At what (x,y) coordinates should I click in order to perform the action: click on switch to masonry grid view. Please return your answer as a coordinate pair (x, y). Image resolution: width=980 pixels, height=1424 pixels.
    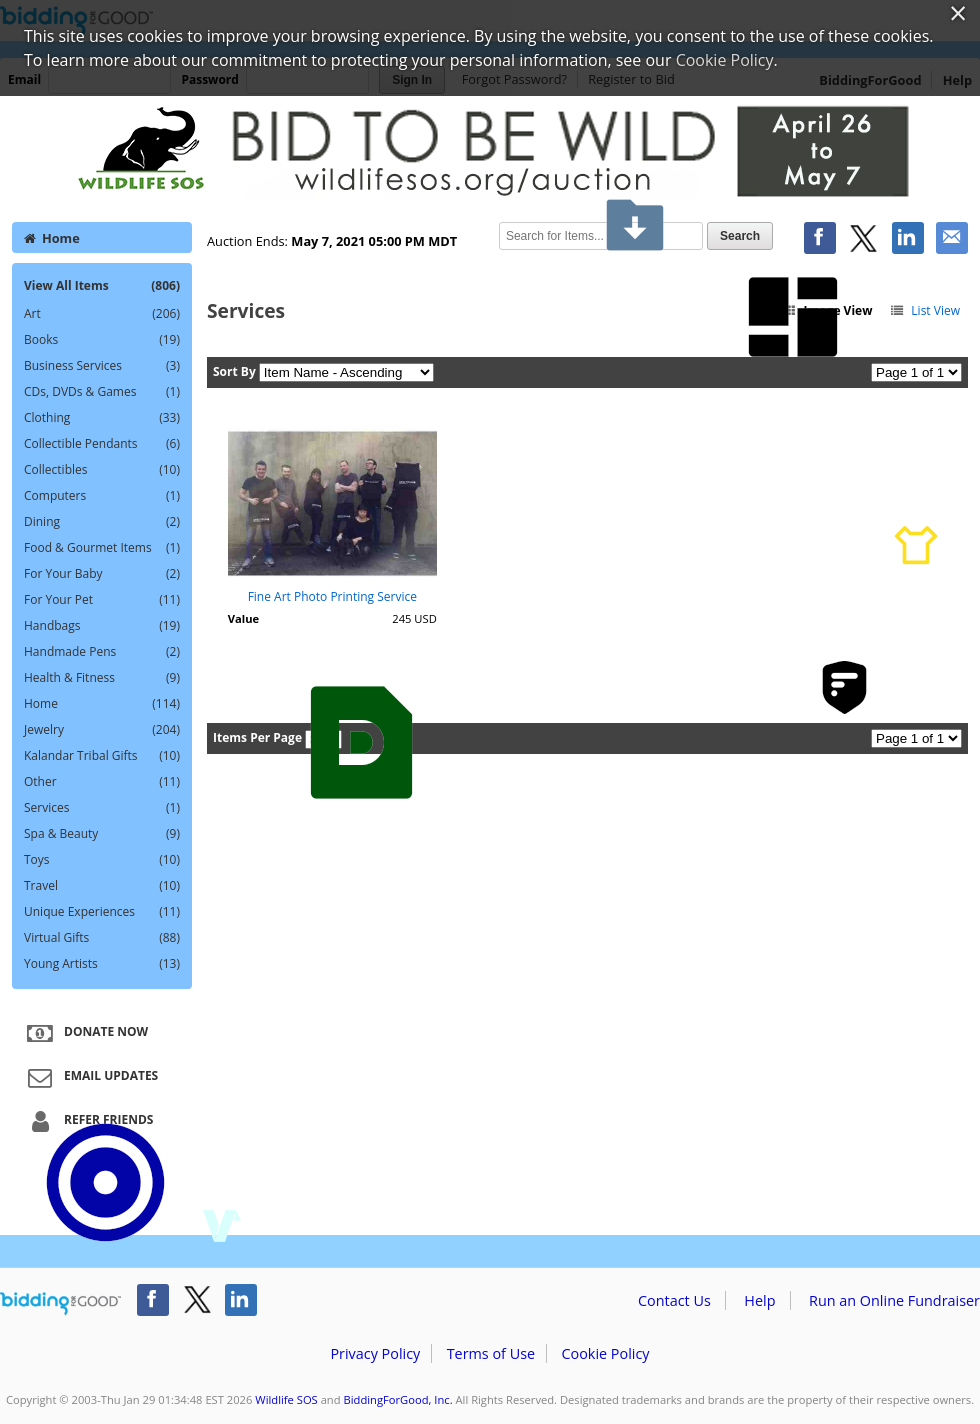
    Looking at the image, I should click on (793, 317).